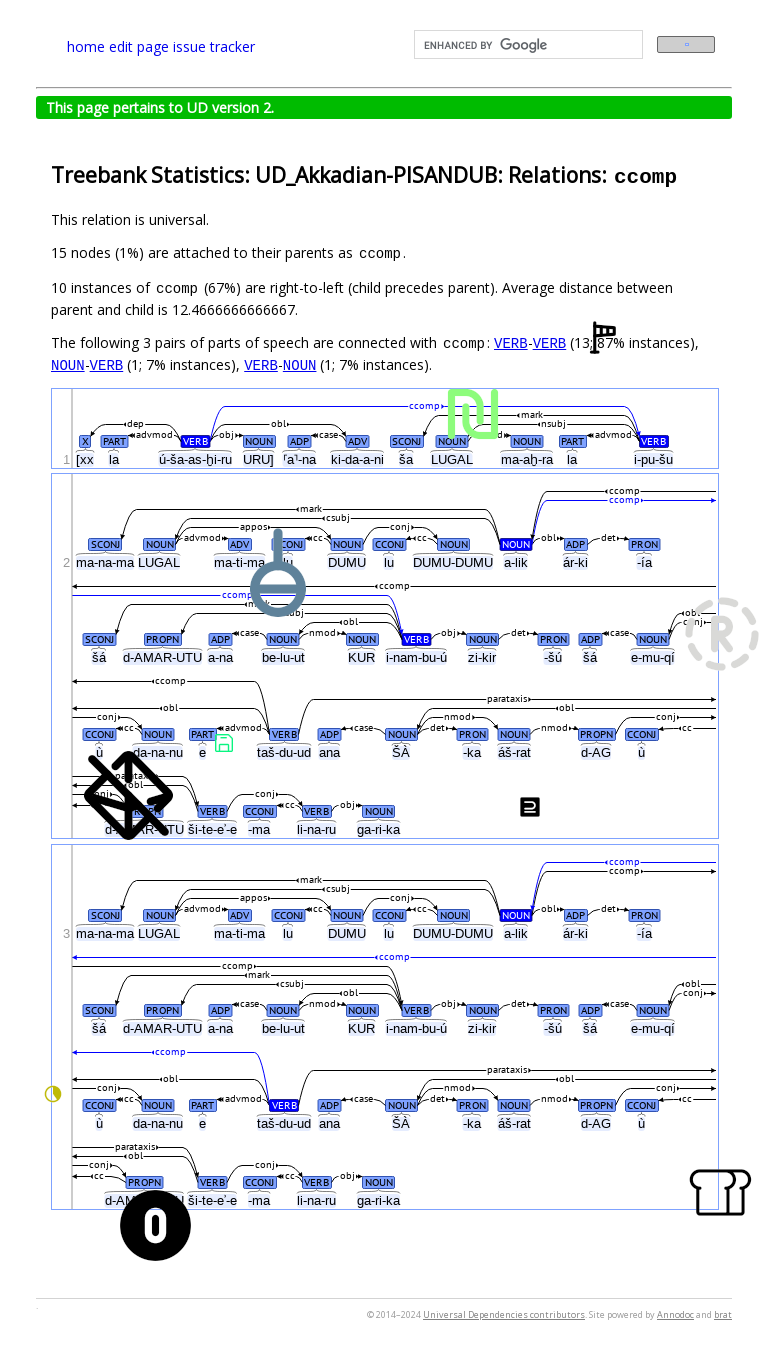  Describe the element at coordinates (128, 795) in the screenshot. I see `disable 3D object view` at that location.